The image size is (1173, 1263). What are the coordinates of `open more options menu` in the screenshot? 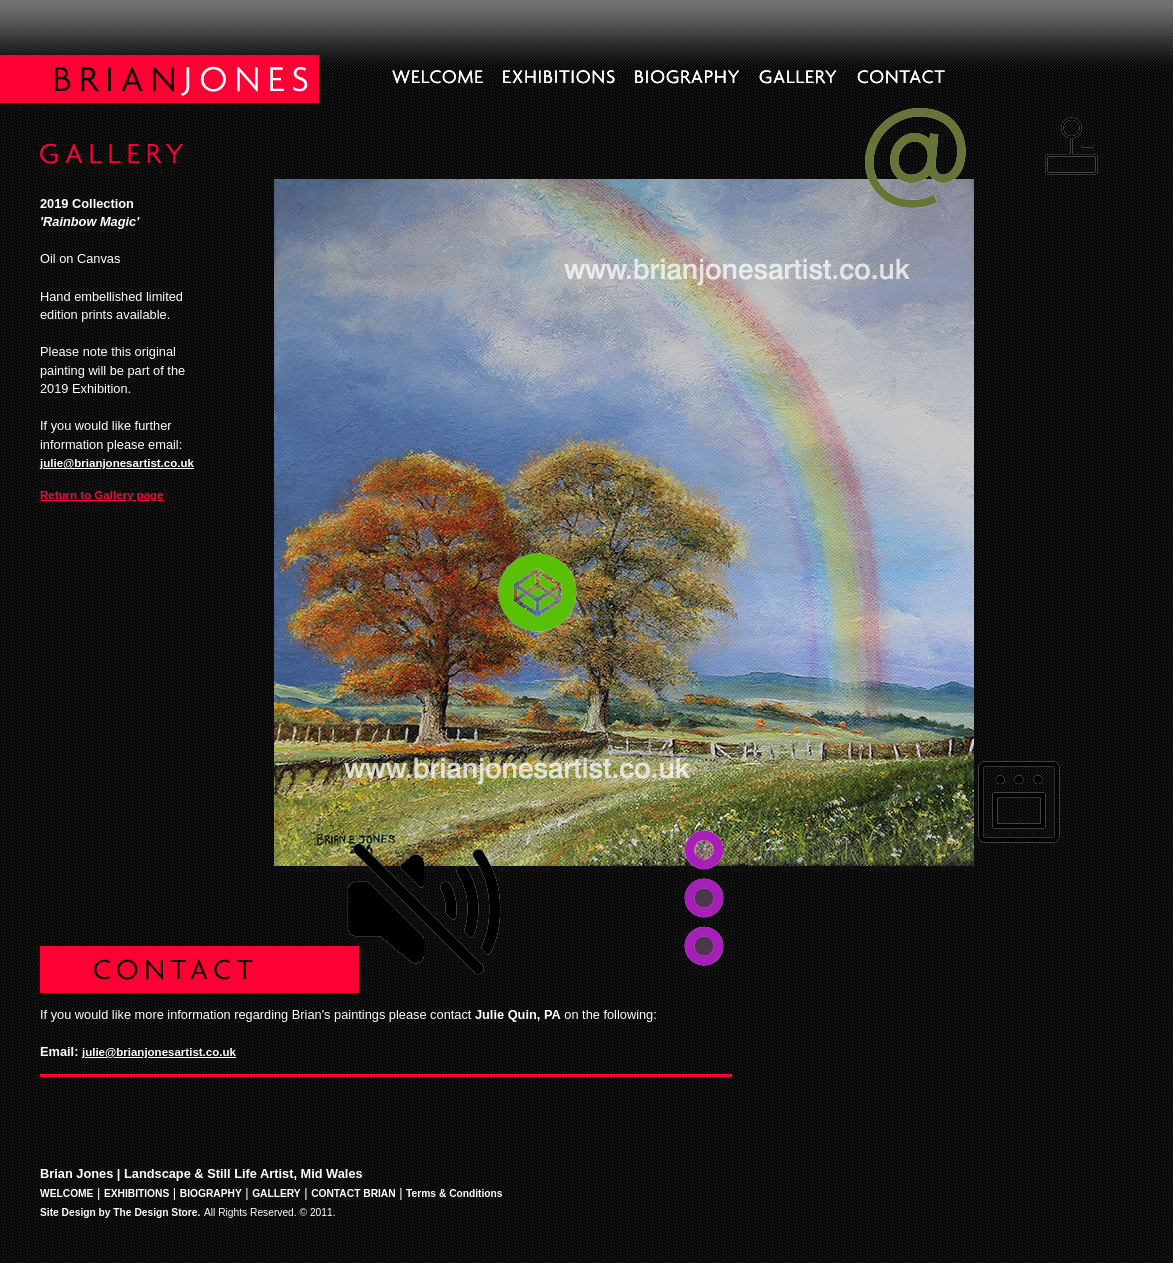 It's located at (704, 898).